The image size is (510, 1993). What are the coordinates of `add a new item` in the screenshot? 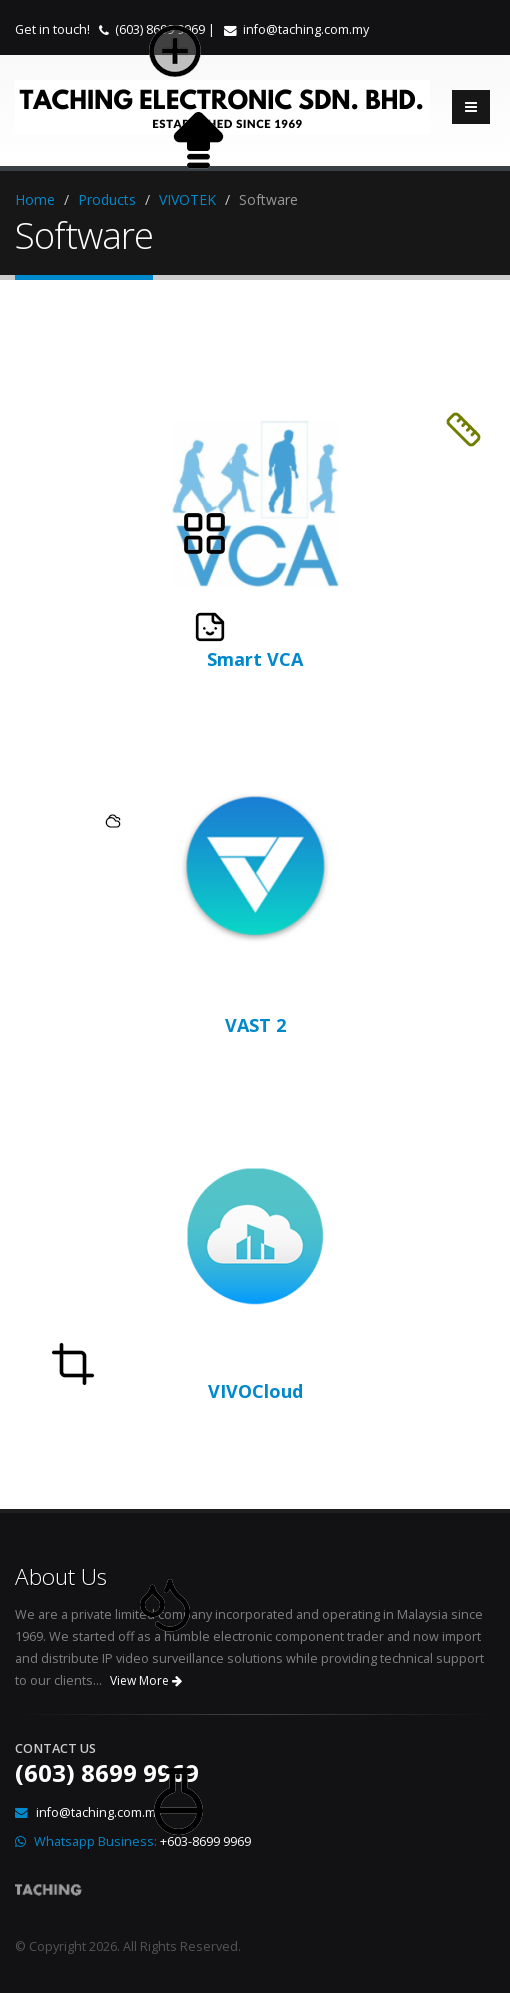 It's located at (175, 51).